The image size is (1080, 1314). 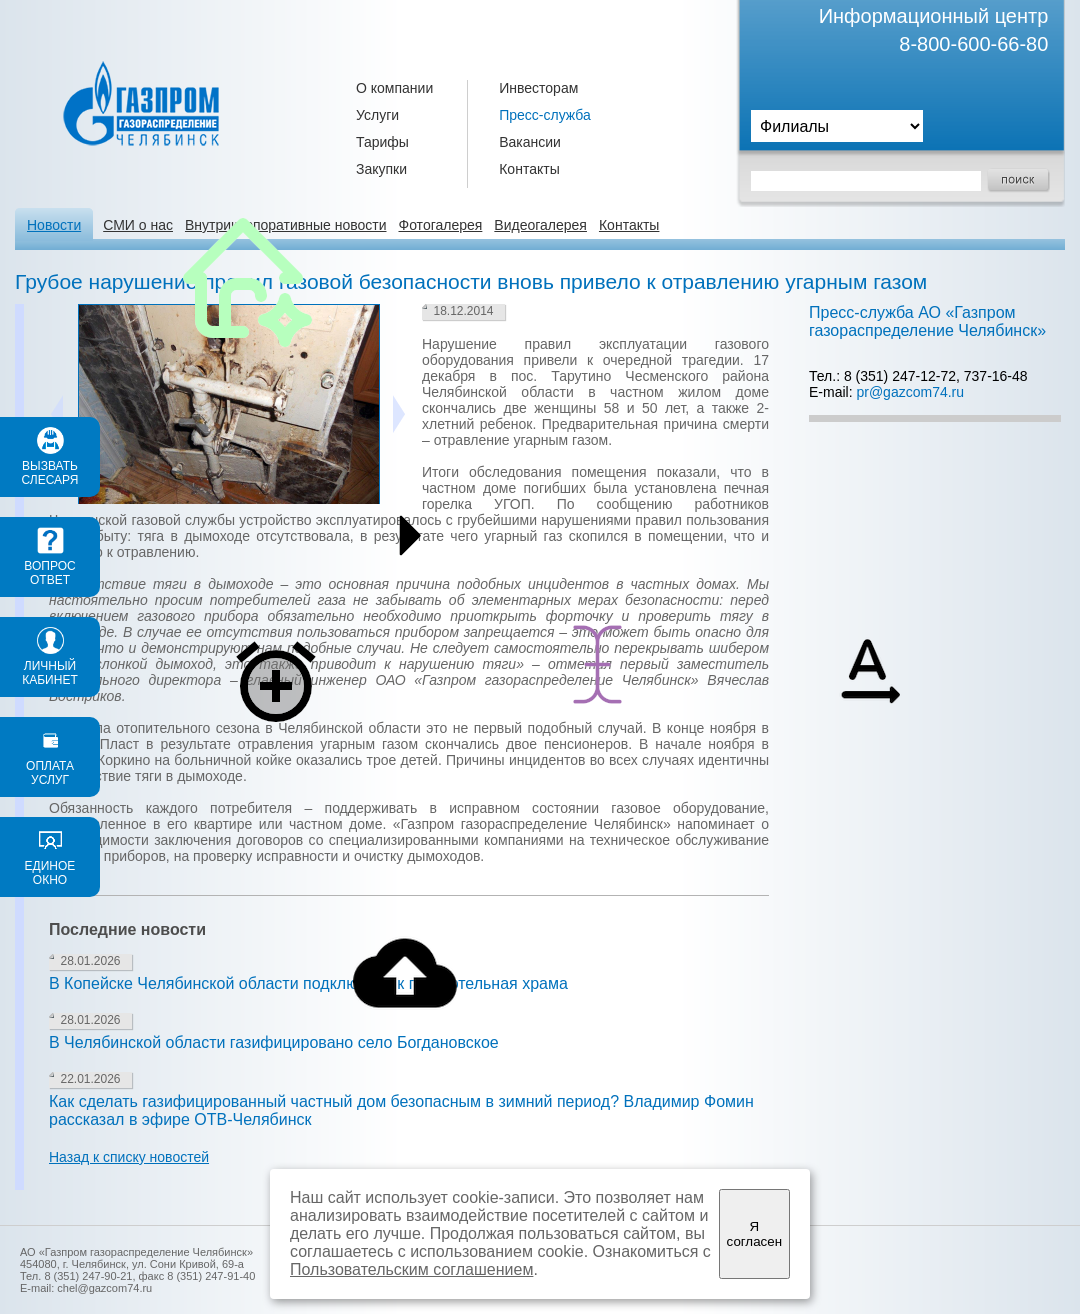 What do you see at coordinates (597, 664) in the screenshot?
I see `text input field is active` at bounding box center [597, 664].